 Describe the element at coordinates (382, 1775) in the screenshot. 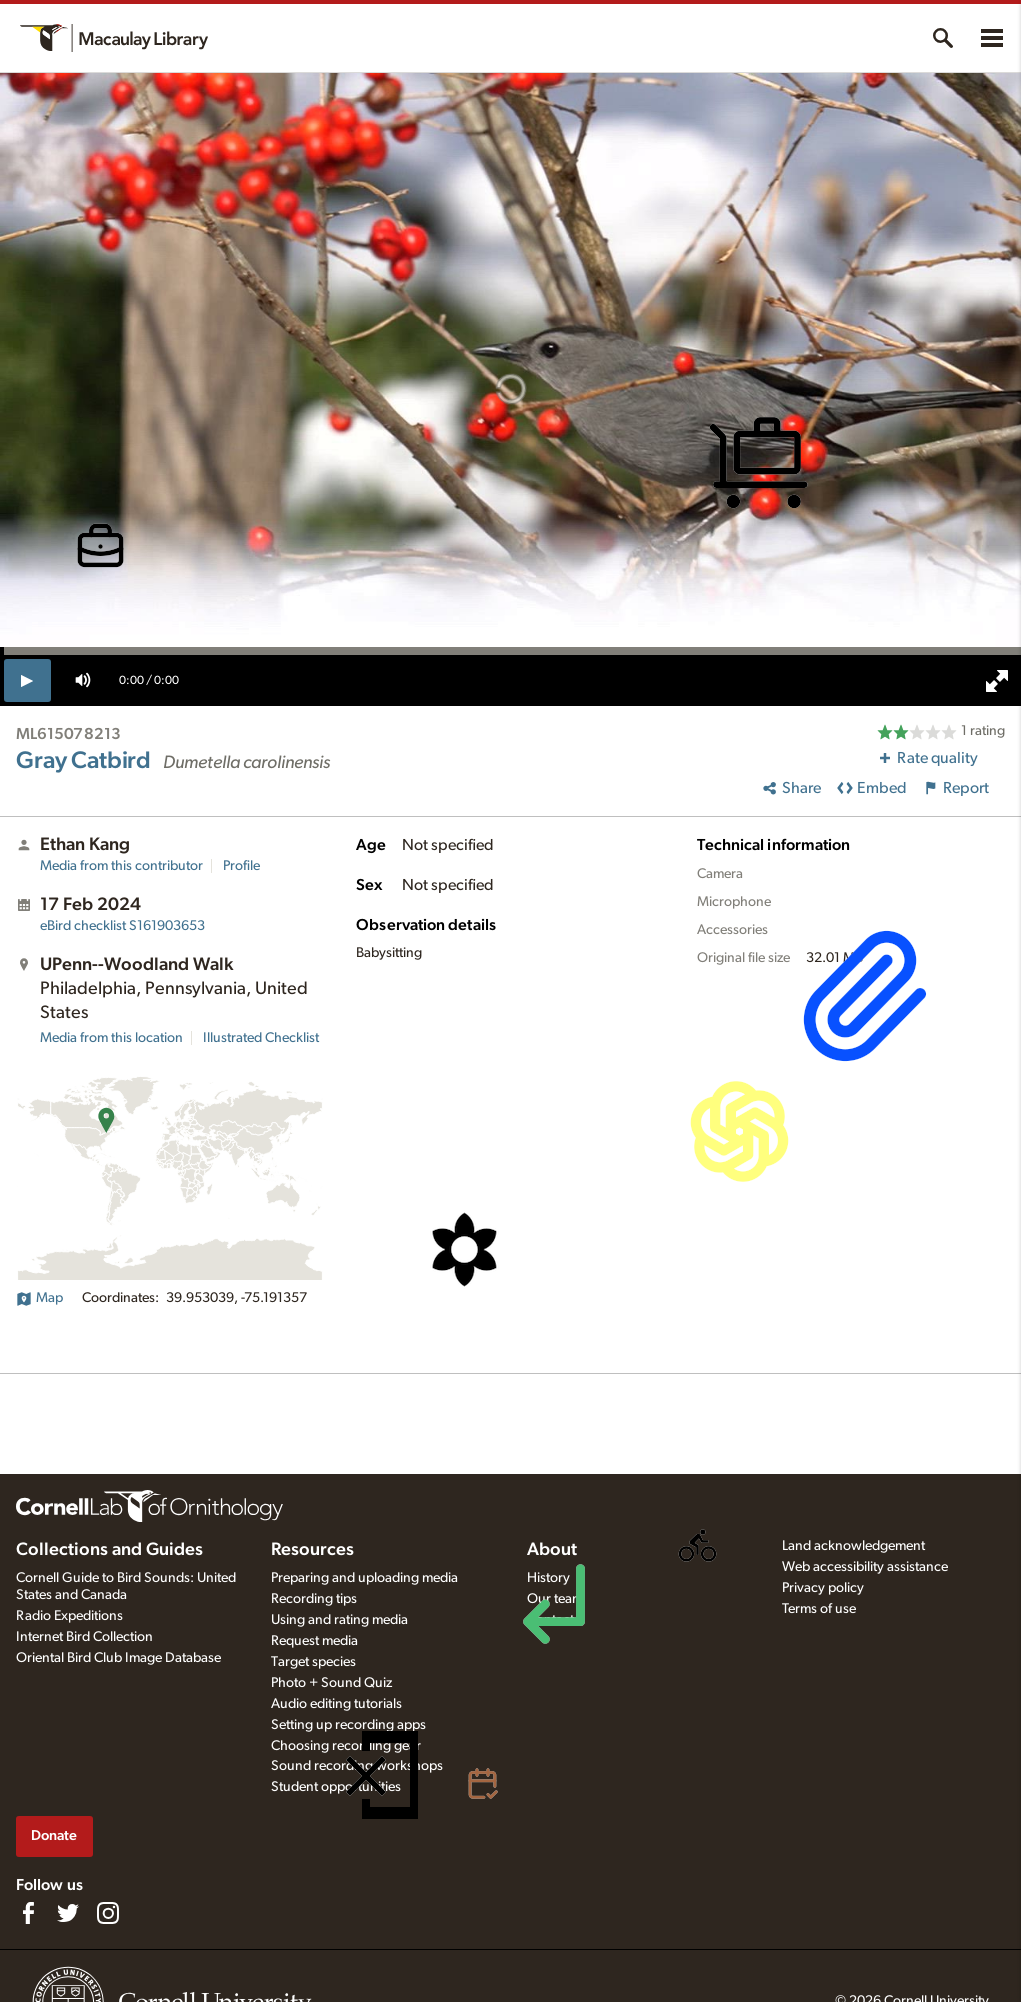

I see `disconnect or unlink a mobile device` at that location.